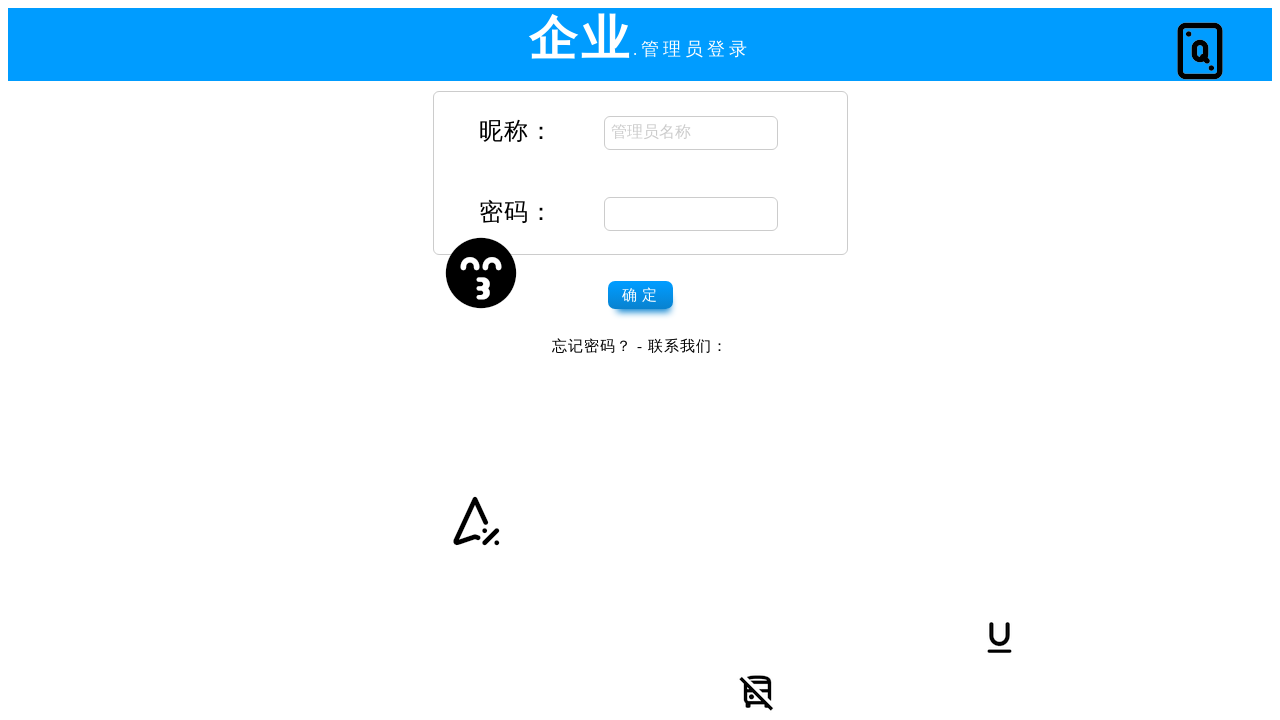  What do you see at coordinates (1200, 51) in the screenshot?
I see `queen playing card in a card game interface` at bounding box center [1200, 51].